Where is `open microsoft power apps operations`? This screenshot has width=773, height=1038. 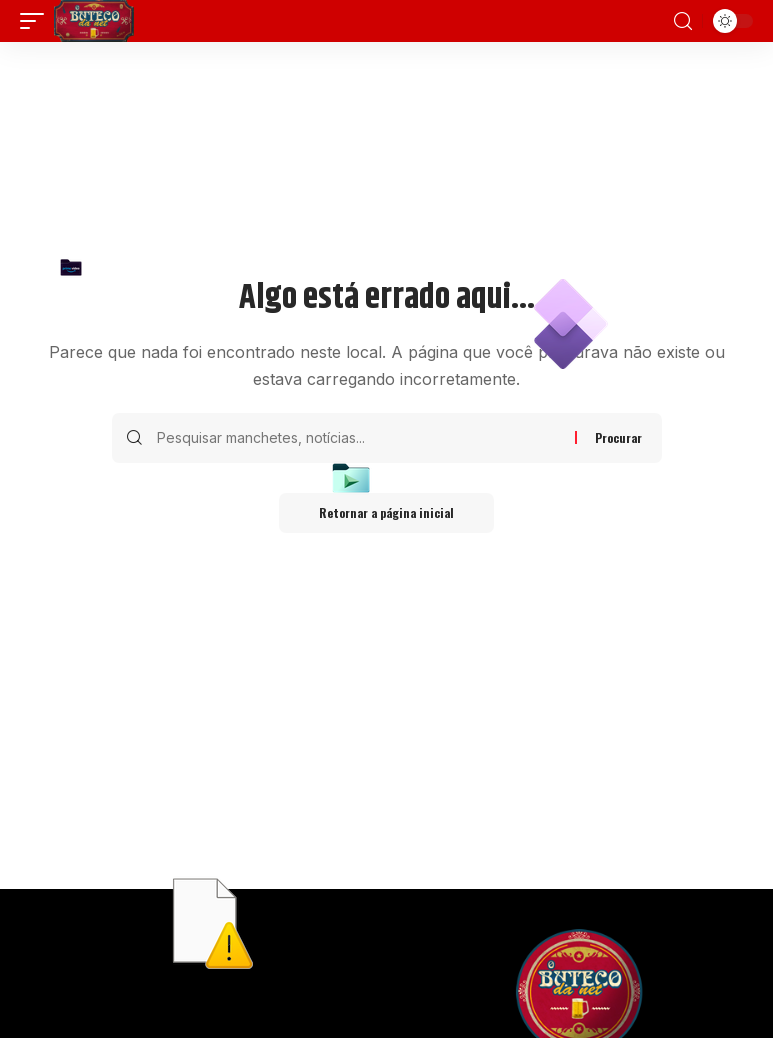
open microsoft power apps operations is located at coordinates (569, 324).